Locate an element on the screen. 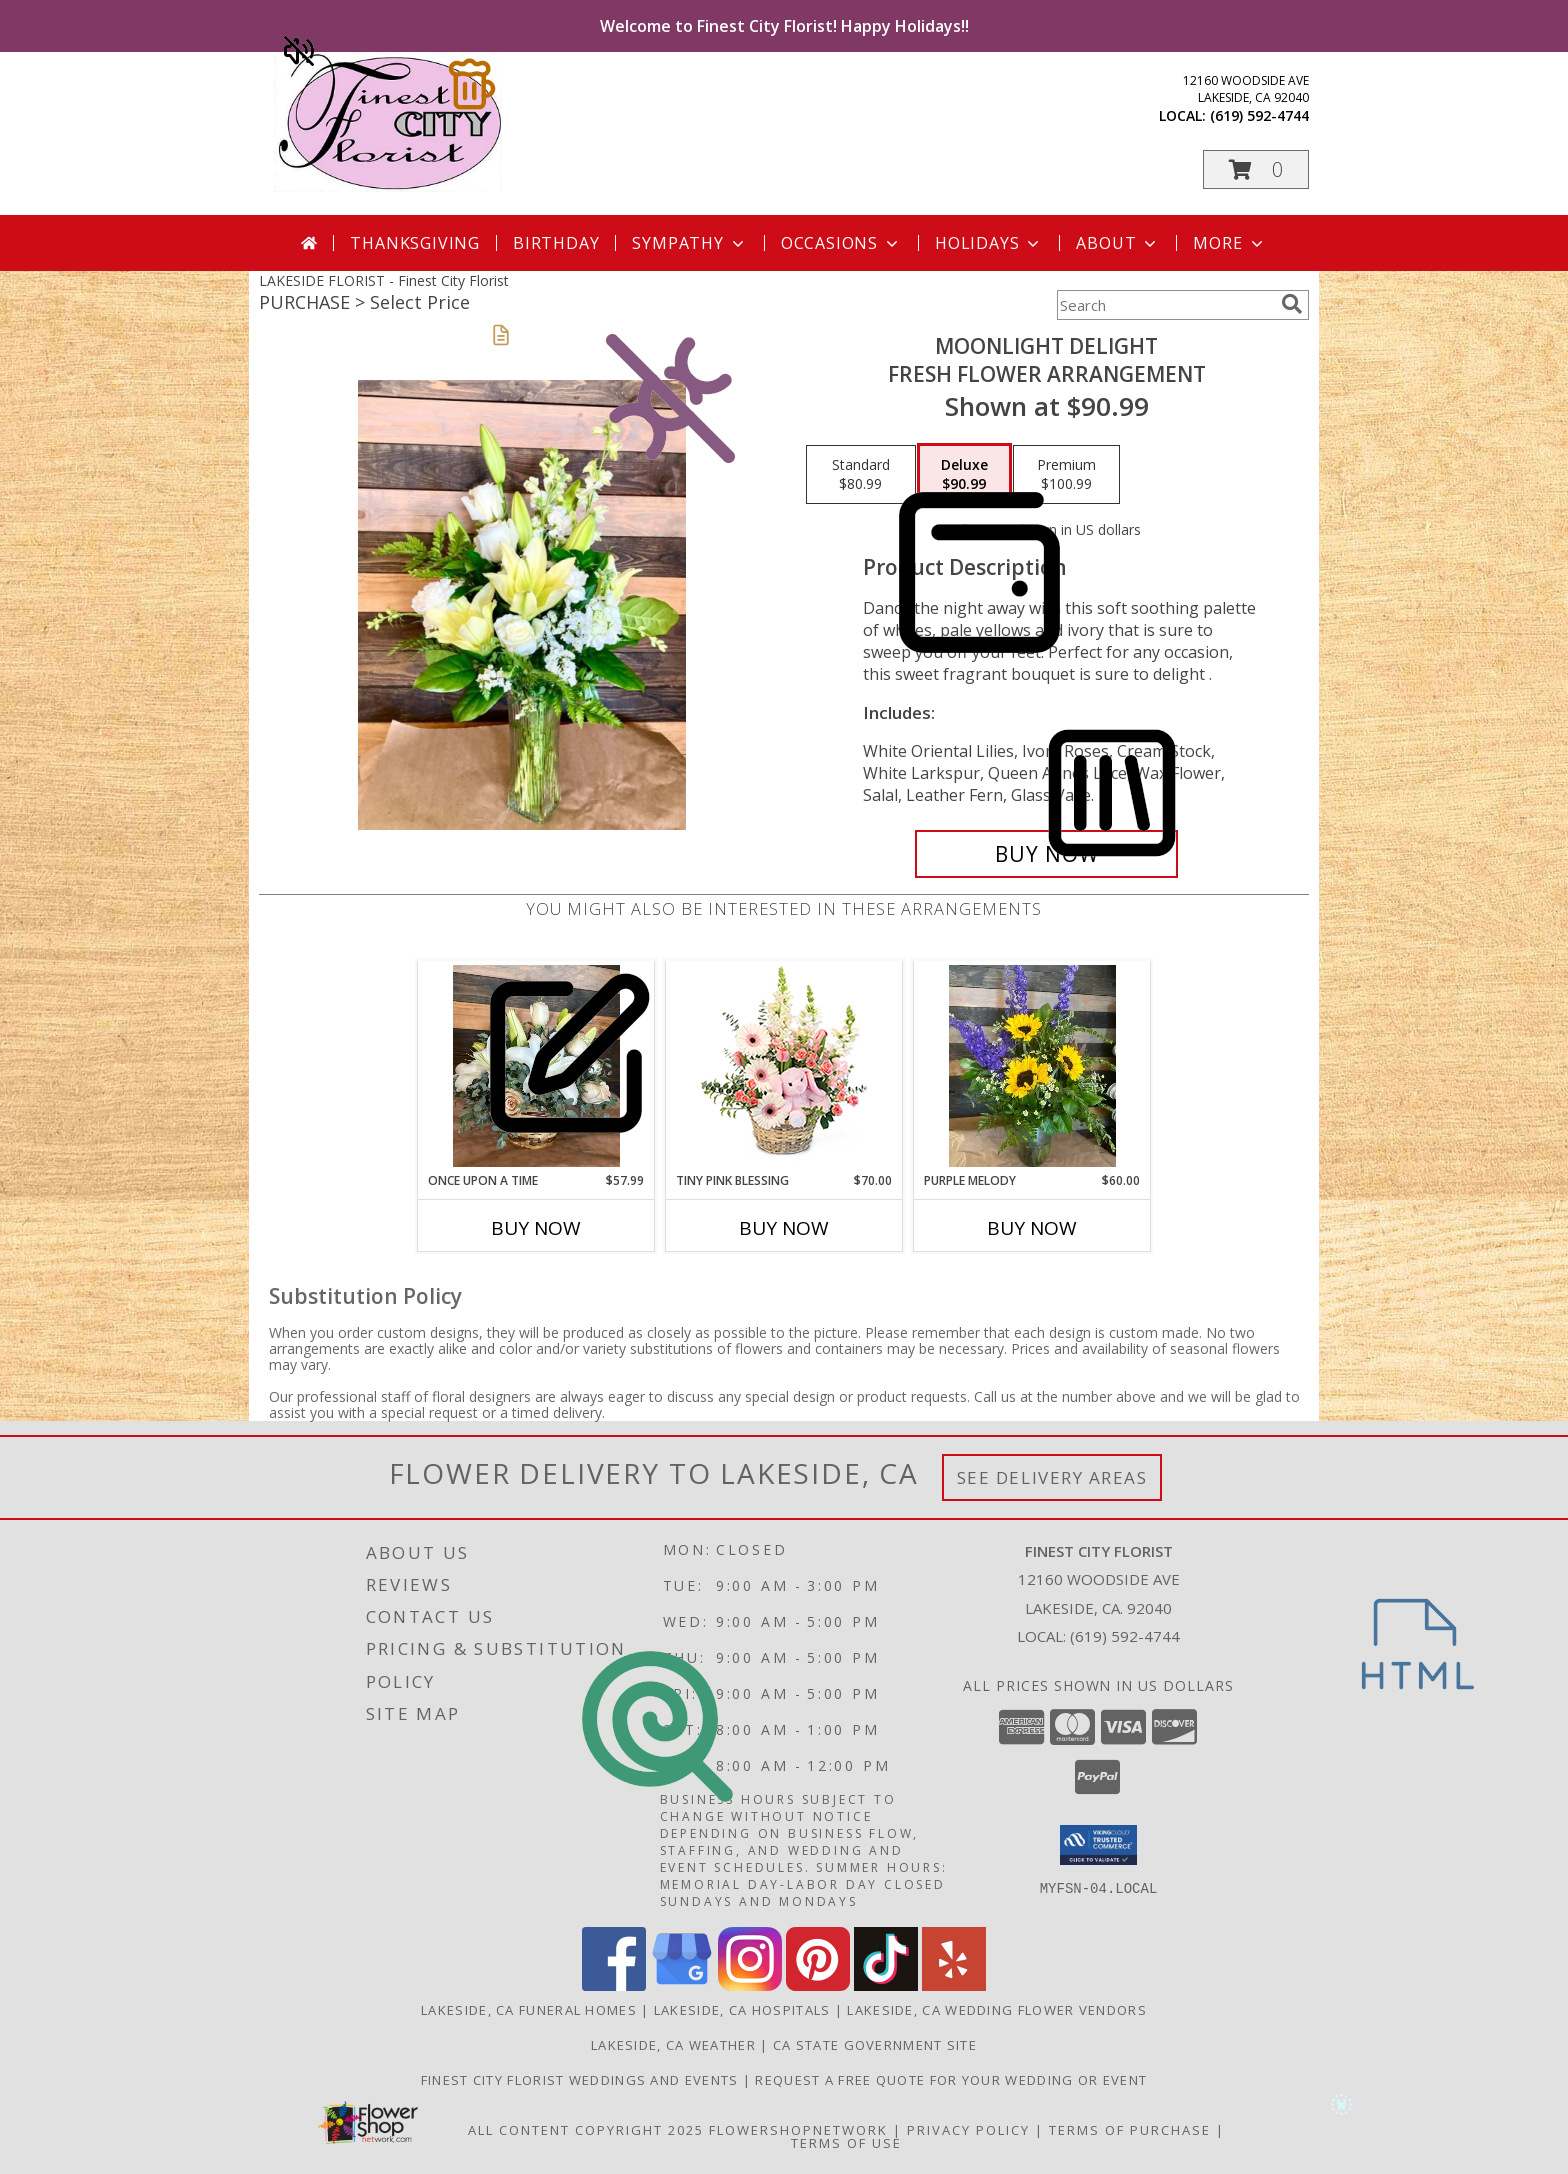 This screenshot has height=2174, width=1568. compose a new post or message is located at coordinates (566, 1057).